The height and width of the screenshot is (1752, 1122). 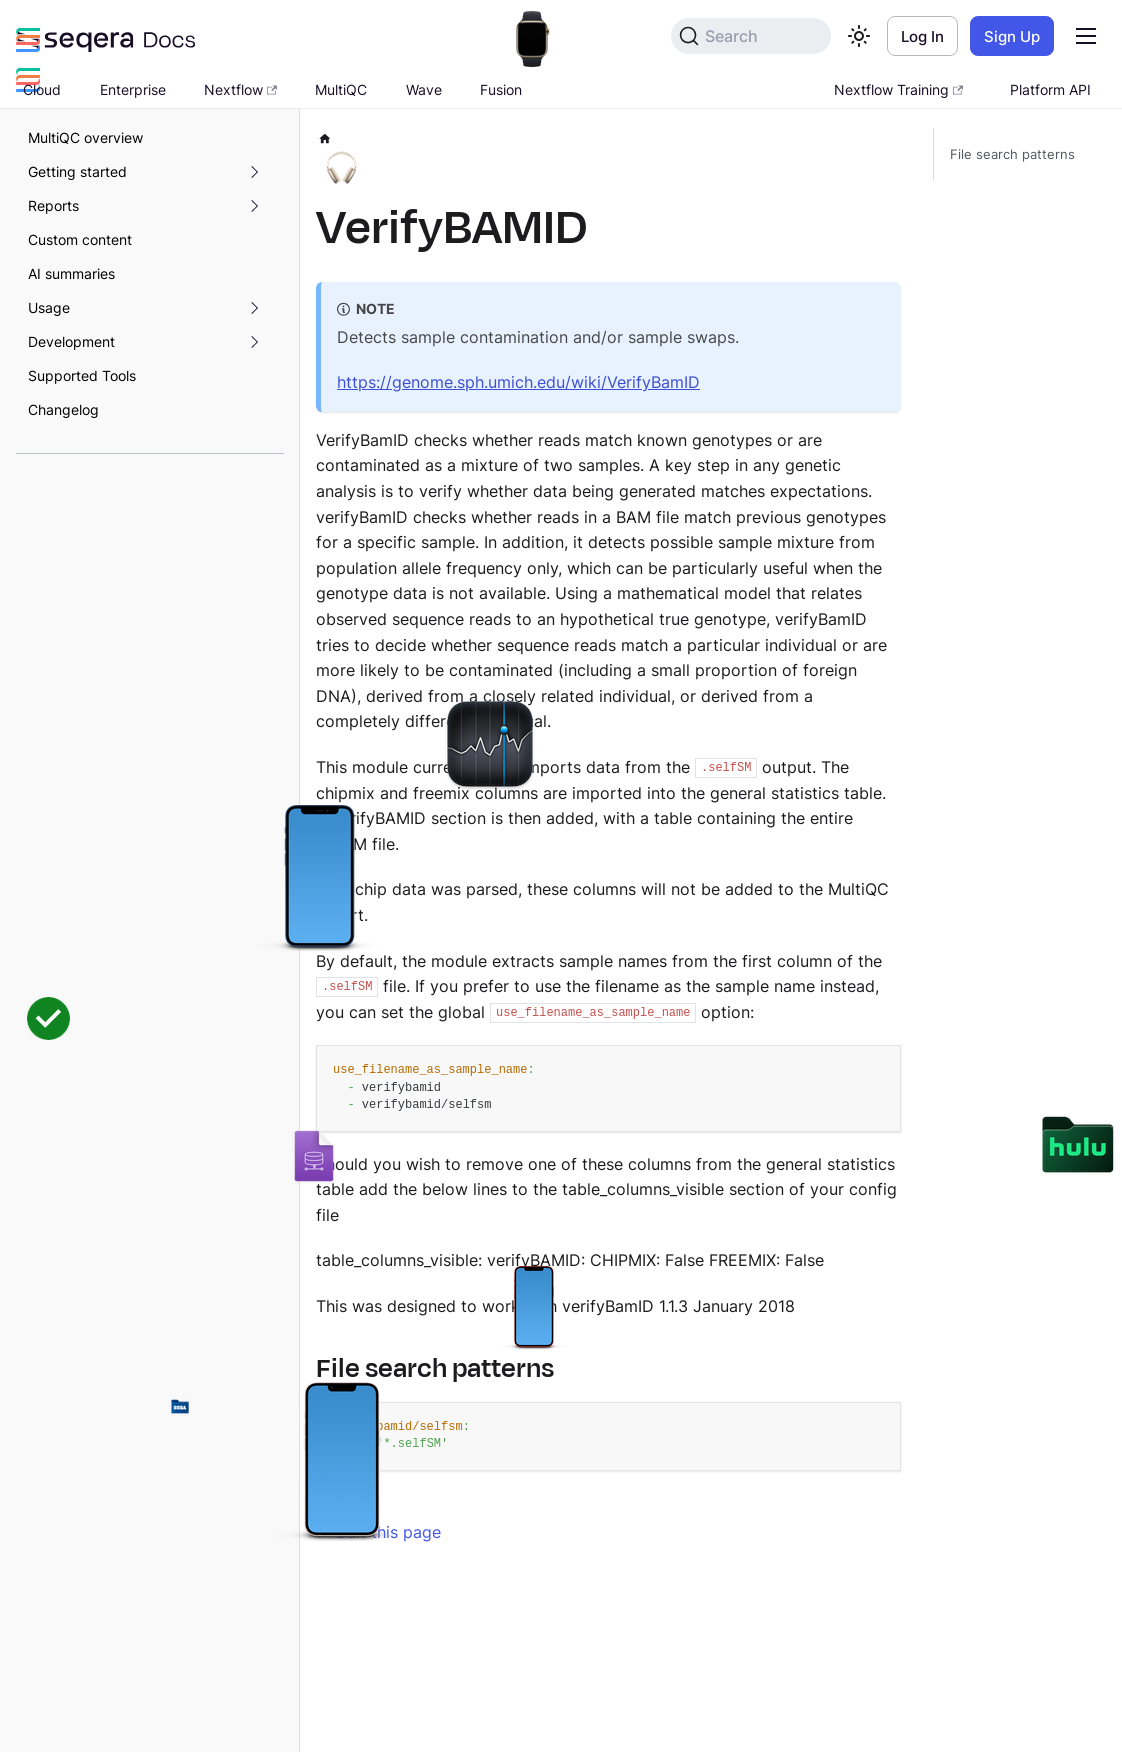 What do you see at coordinates (490, 744) in the screenshot?
I see `open the stocks app to view market data` at bounding box center [490, 744].